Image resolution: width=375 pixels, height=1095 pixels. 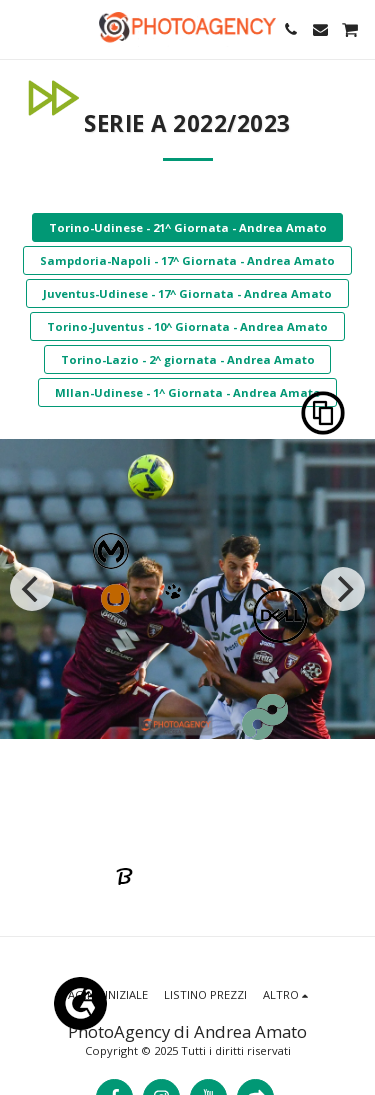 I want to click on dell brand or product identifier, so click(x=280, y=615).